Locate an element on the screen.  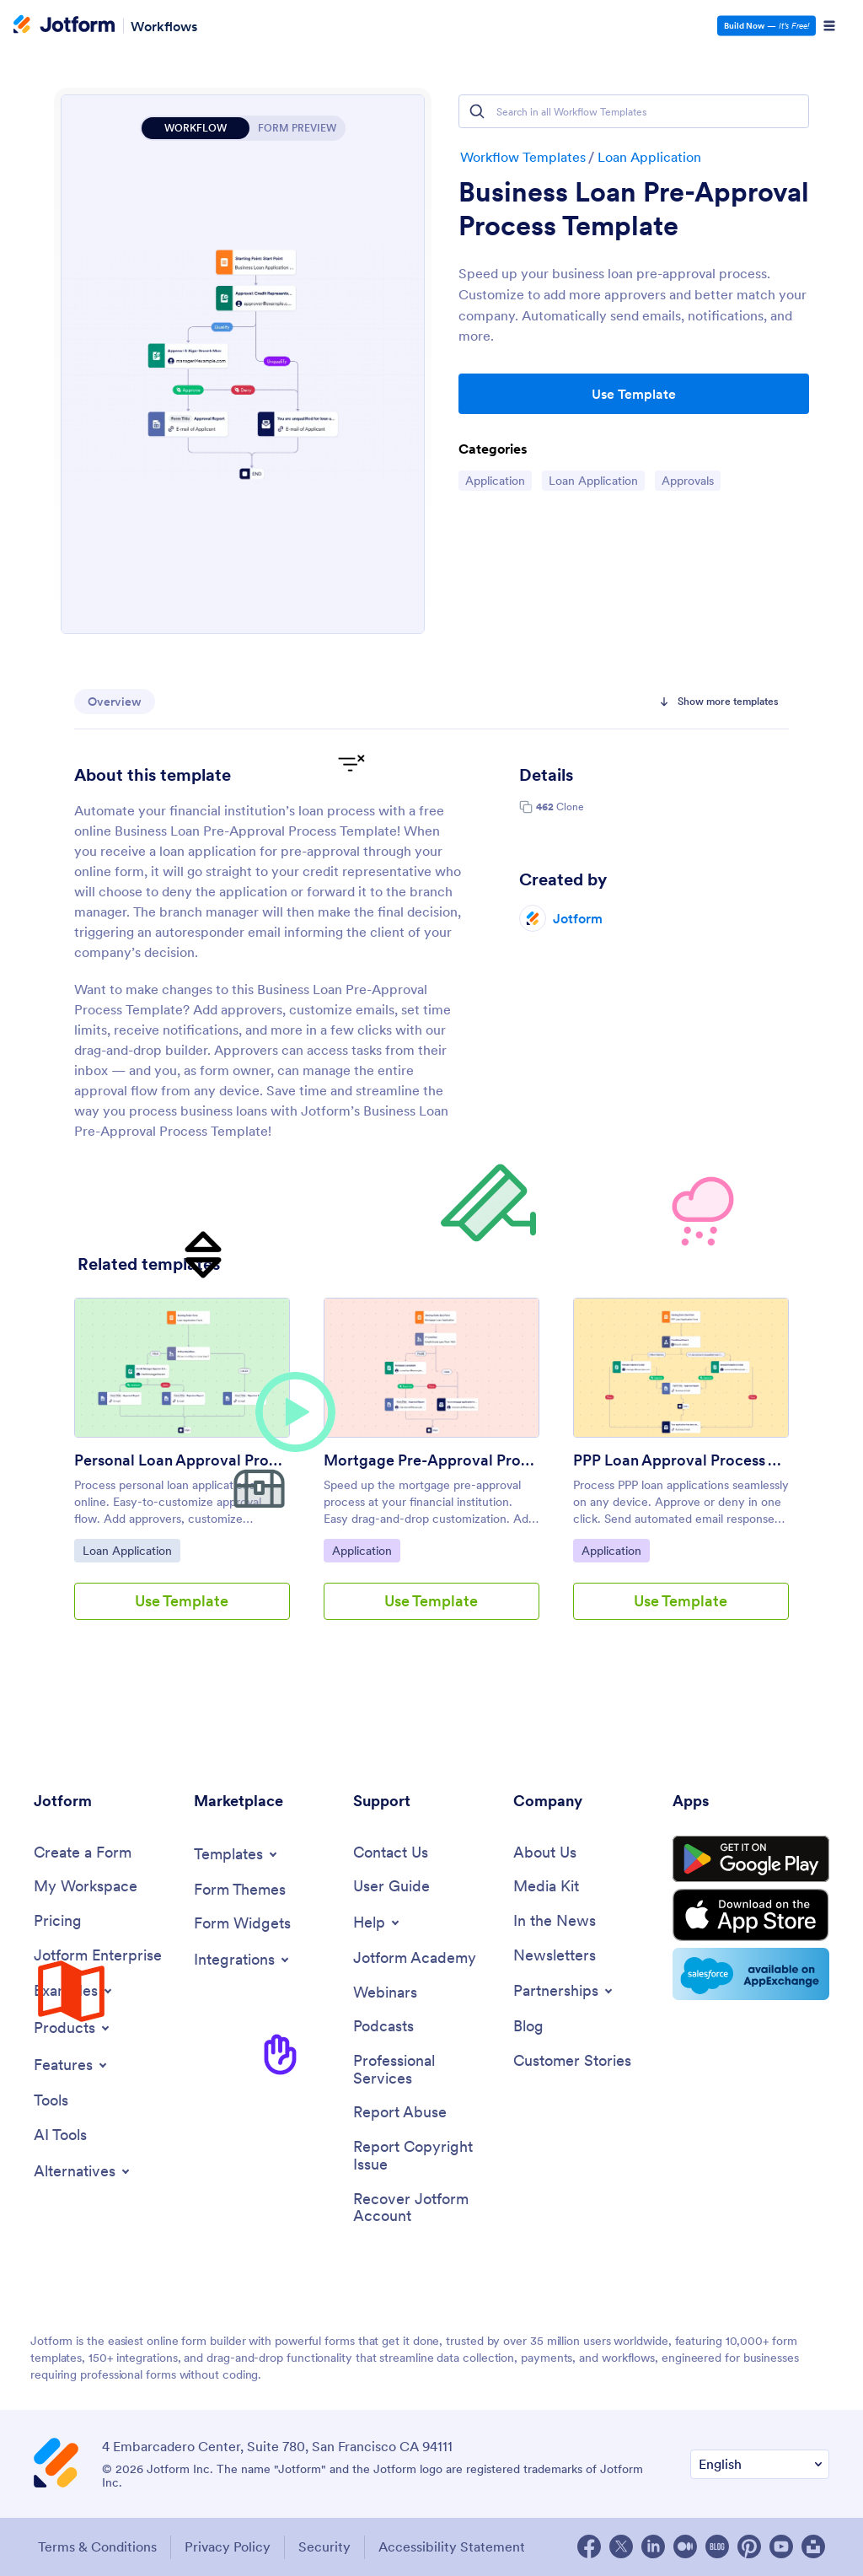
clear all active filters is located at coordinates (351, 765).